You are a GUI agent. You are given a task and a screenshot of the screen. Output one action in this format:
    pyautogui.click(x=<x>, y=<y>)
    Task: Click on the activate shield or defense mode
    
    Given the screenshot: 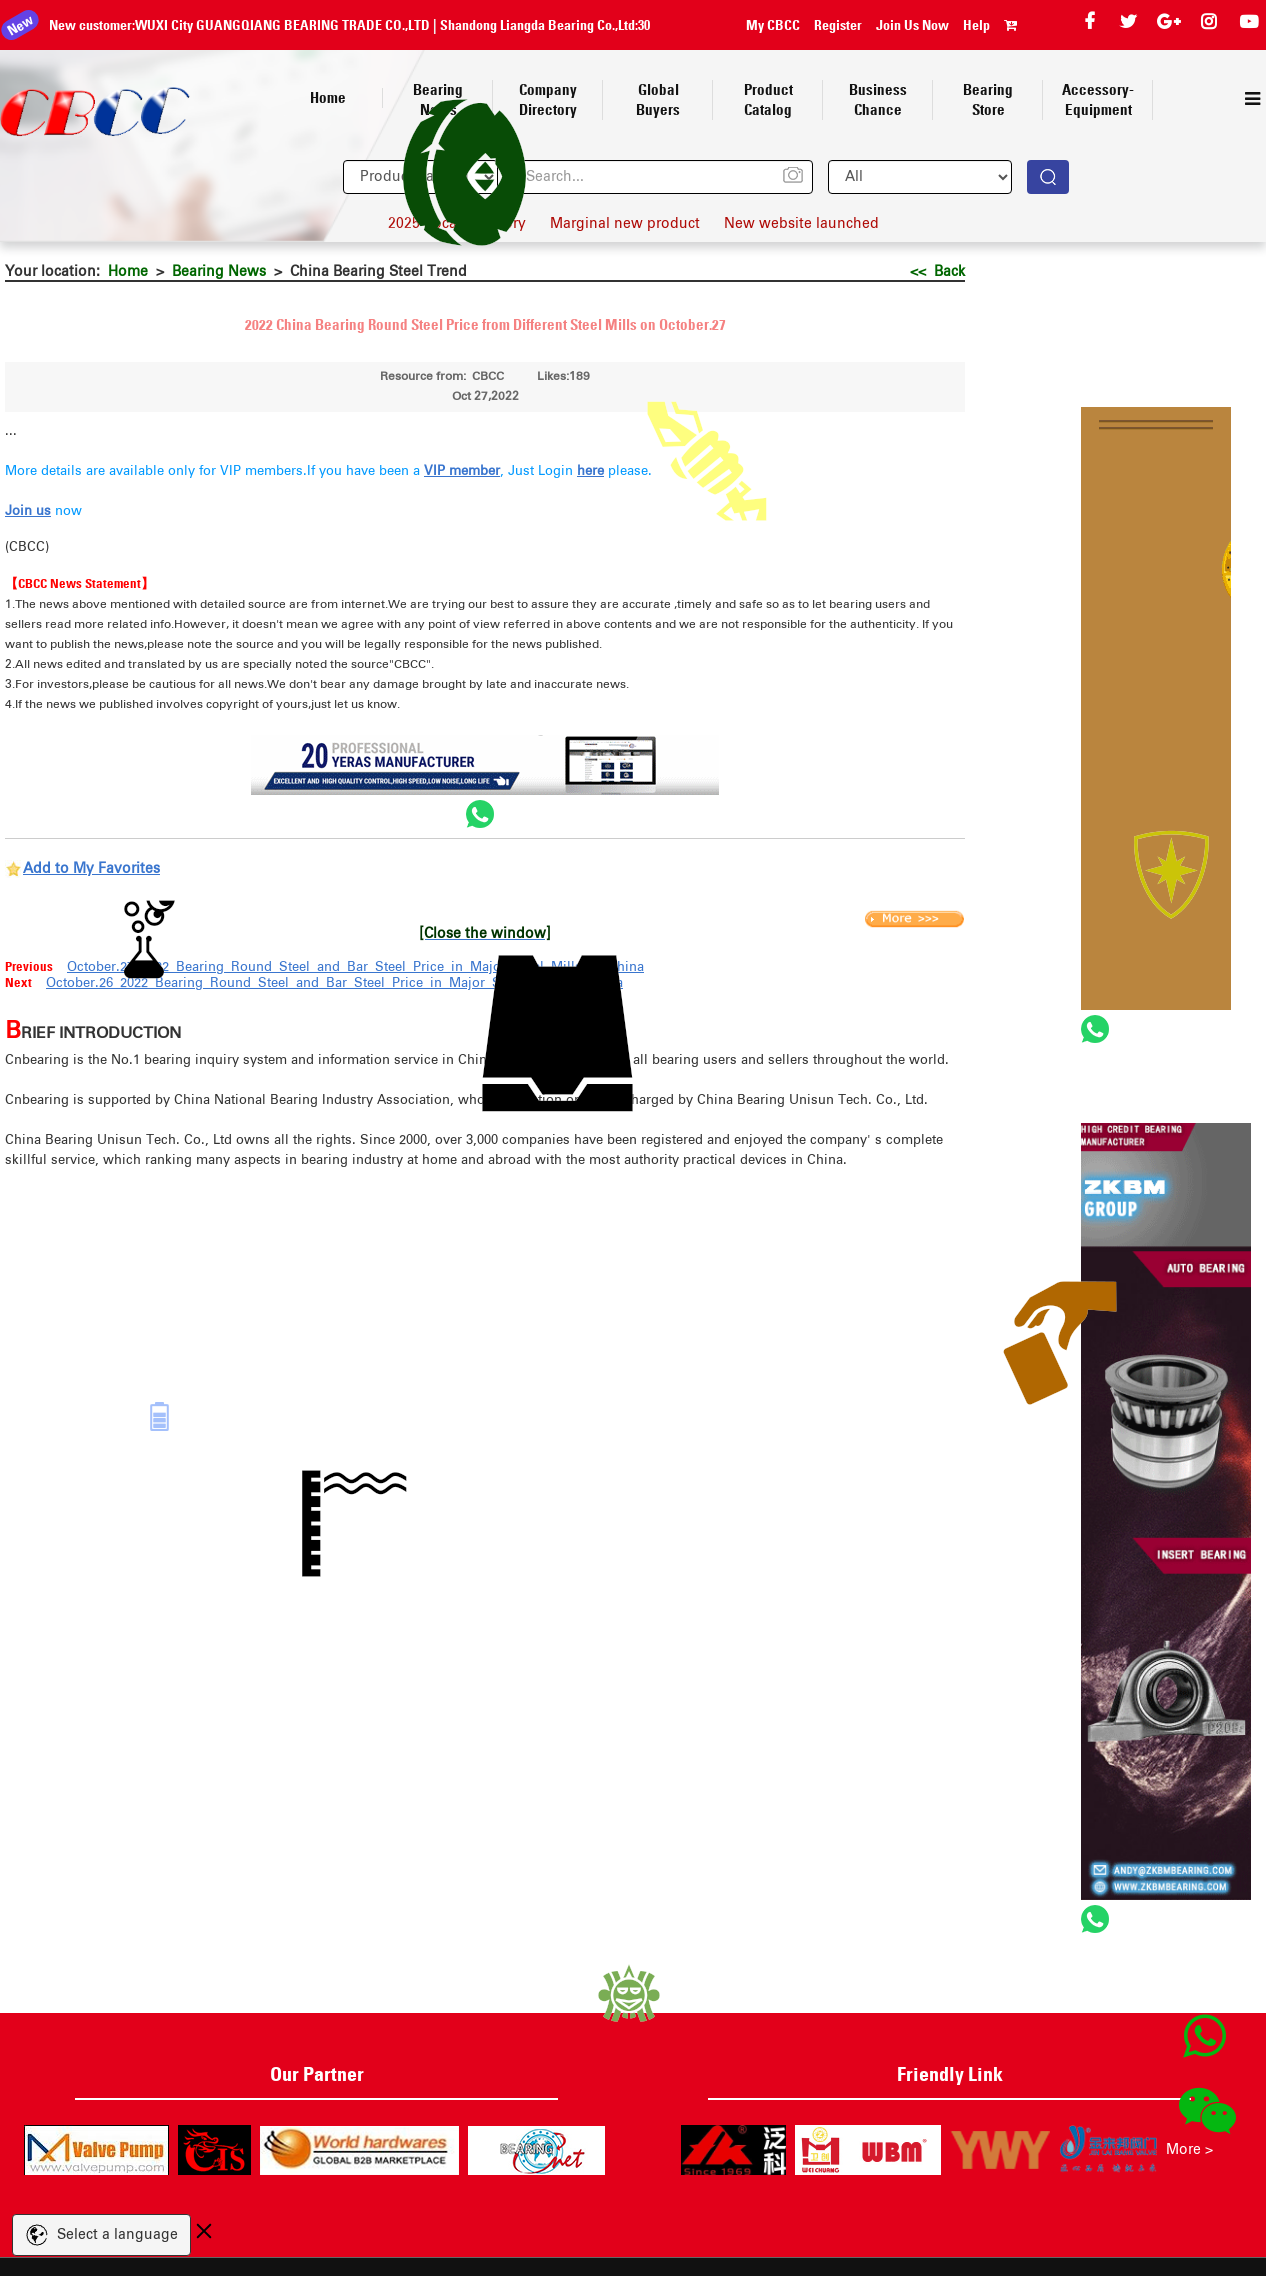 What is the action you would take?
    pyautogui.click(x=1171, y=875)
    